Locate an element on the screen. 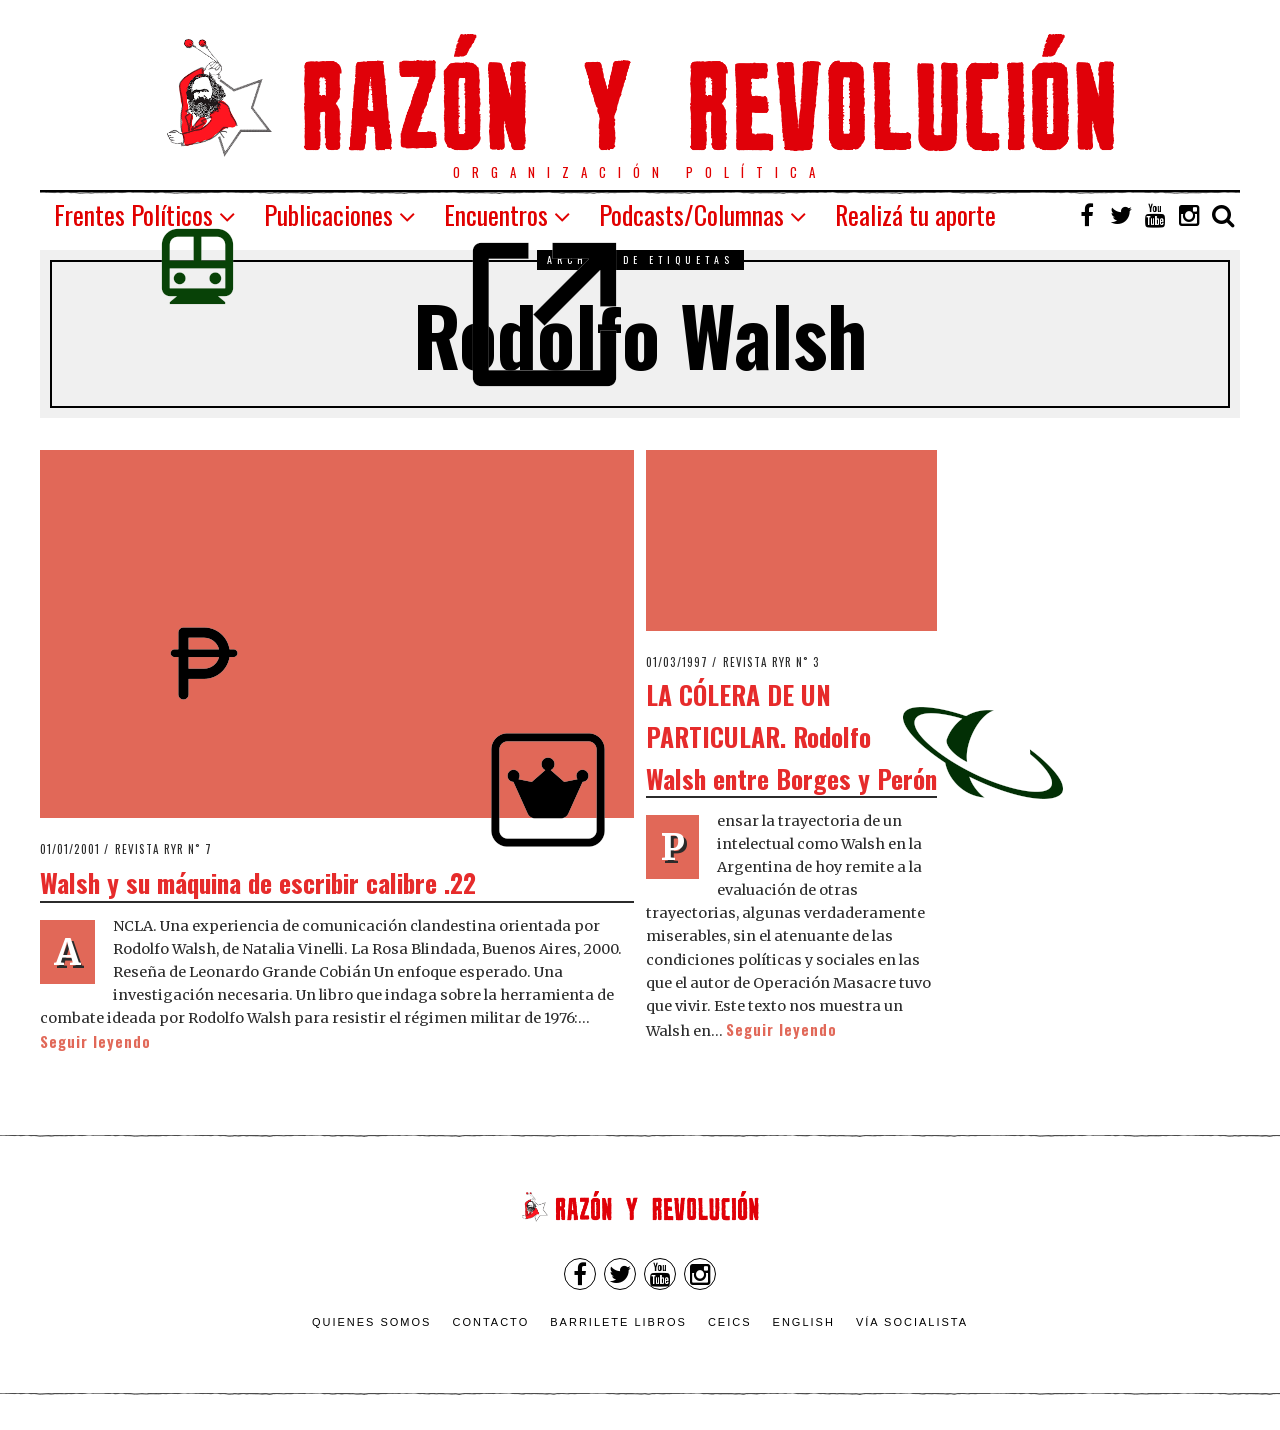  indicates price or amount in spanish pesetas is located at coordinates (201, 663).